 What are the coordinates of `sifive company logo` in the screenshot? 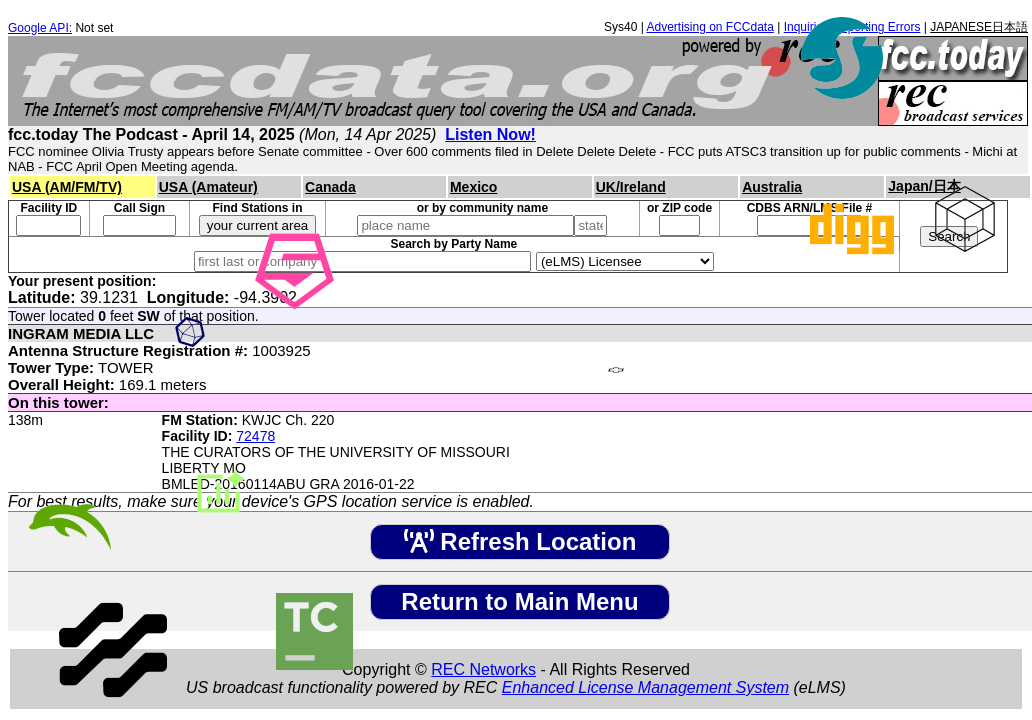 It's located at (294, 271).